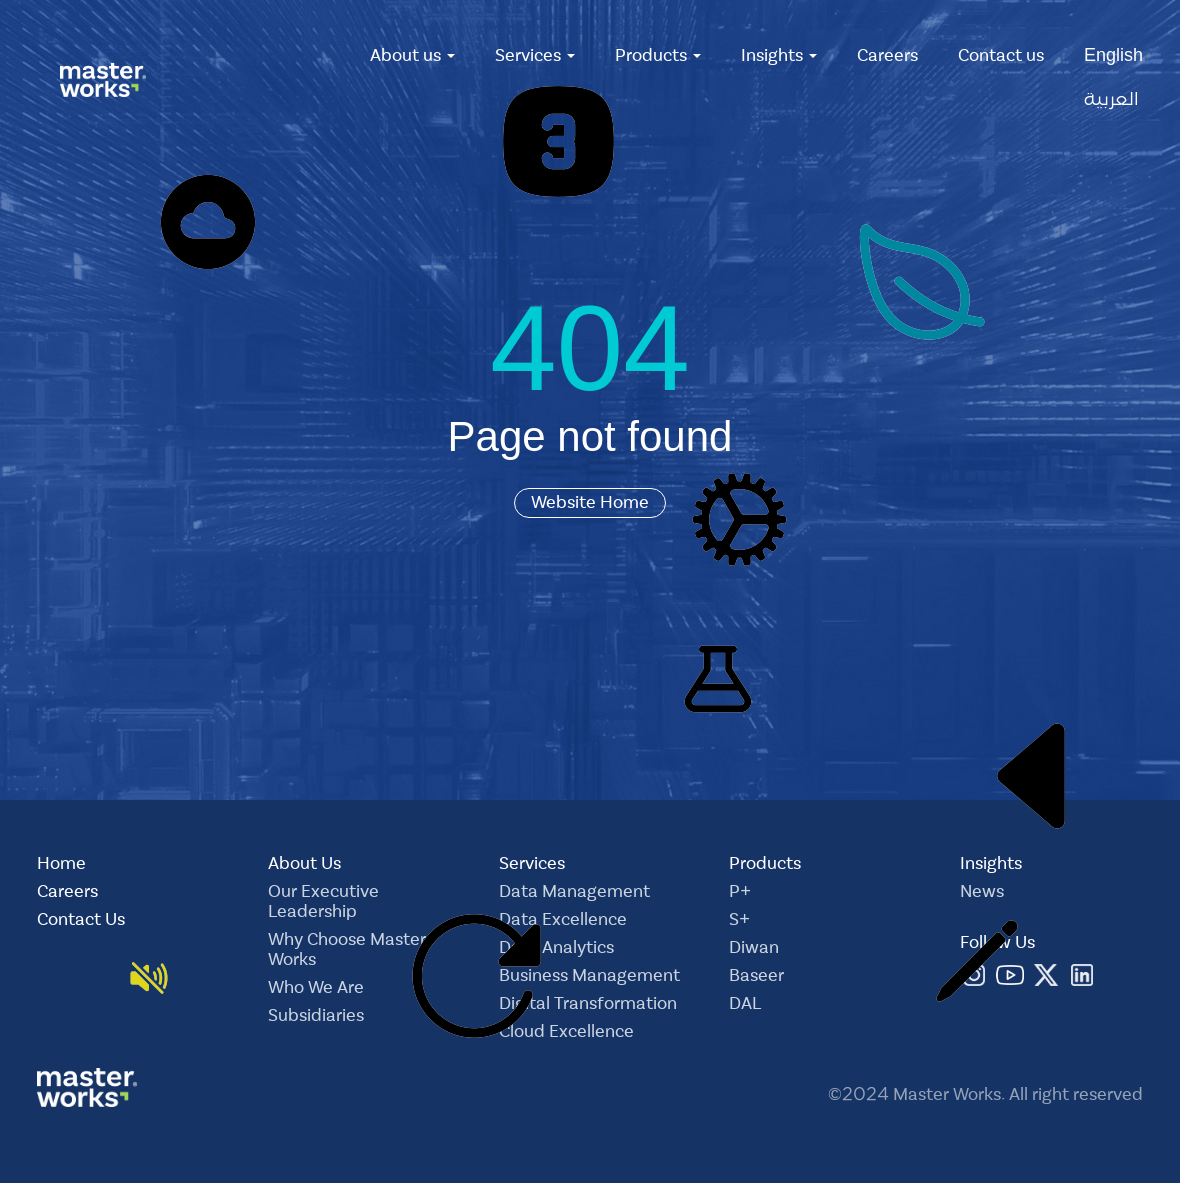 The width and height of the screenshot is (1180, 1184). Describe the element at coordinates (922, 282) in the screenshot. I see `indicates eco-friendly or sustainable option` at that location.